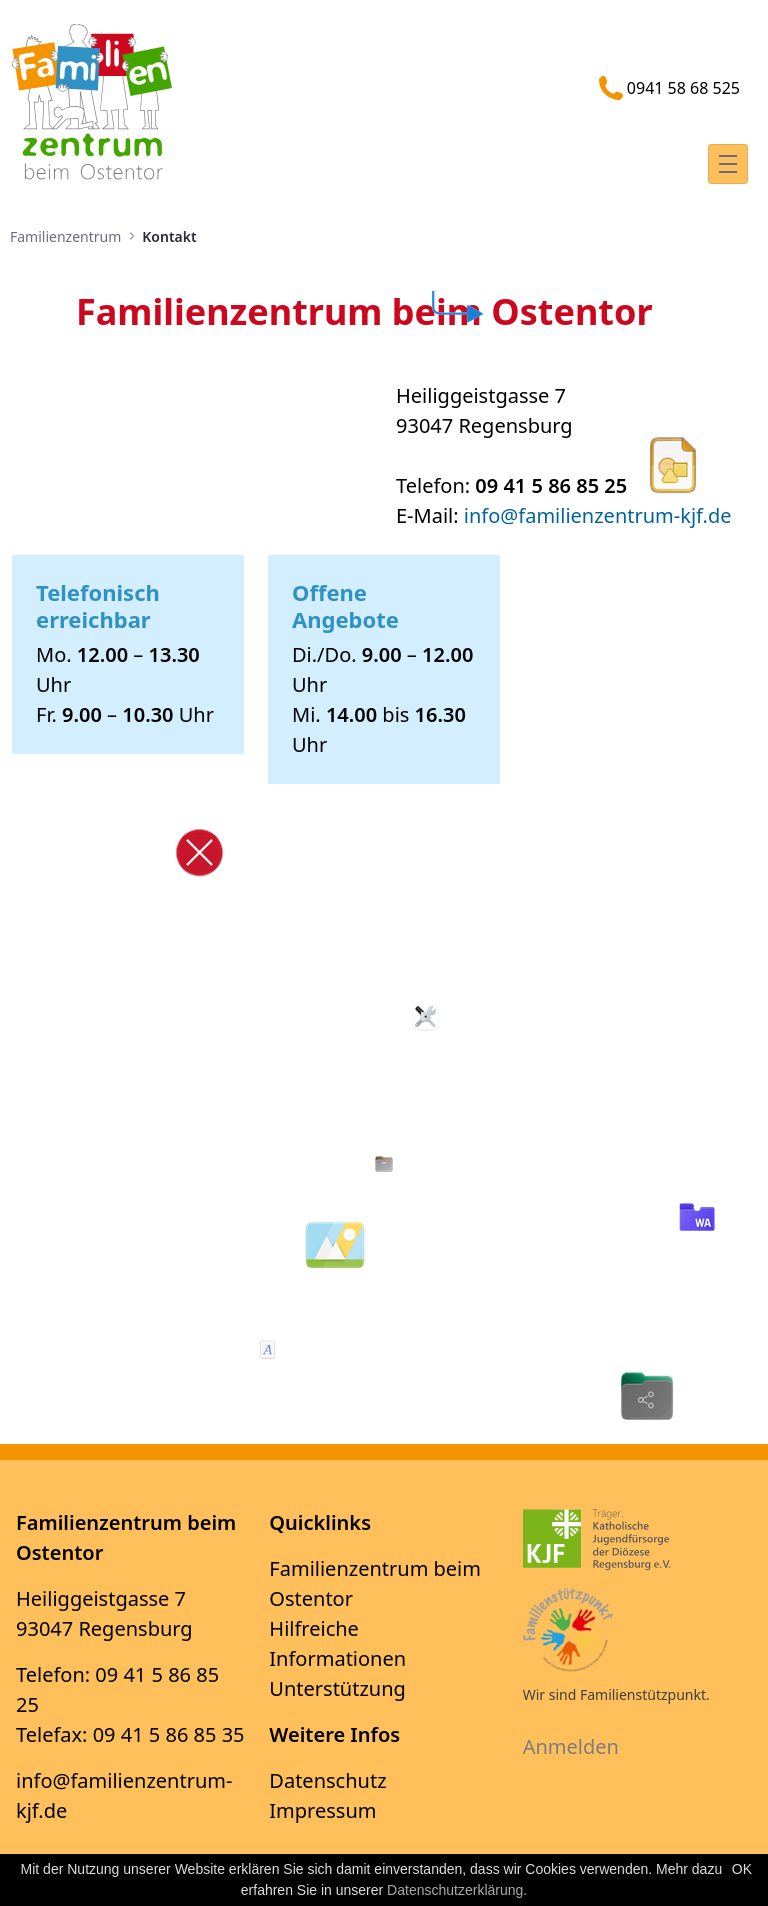 This screenshot has height=1906, width=768. Describe the element at coordinates (267, 1349) in the screenshot. I see `open a font file` at that location.